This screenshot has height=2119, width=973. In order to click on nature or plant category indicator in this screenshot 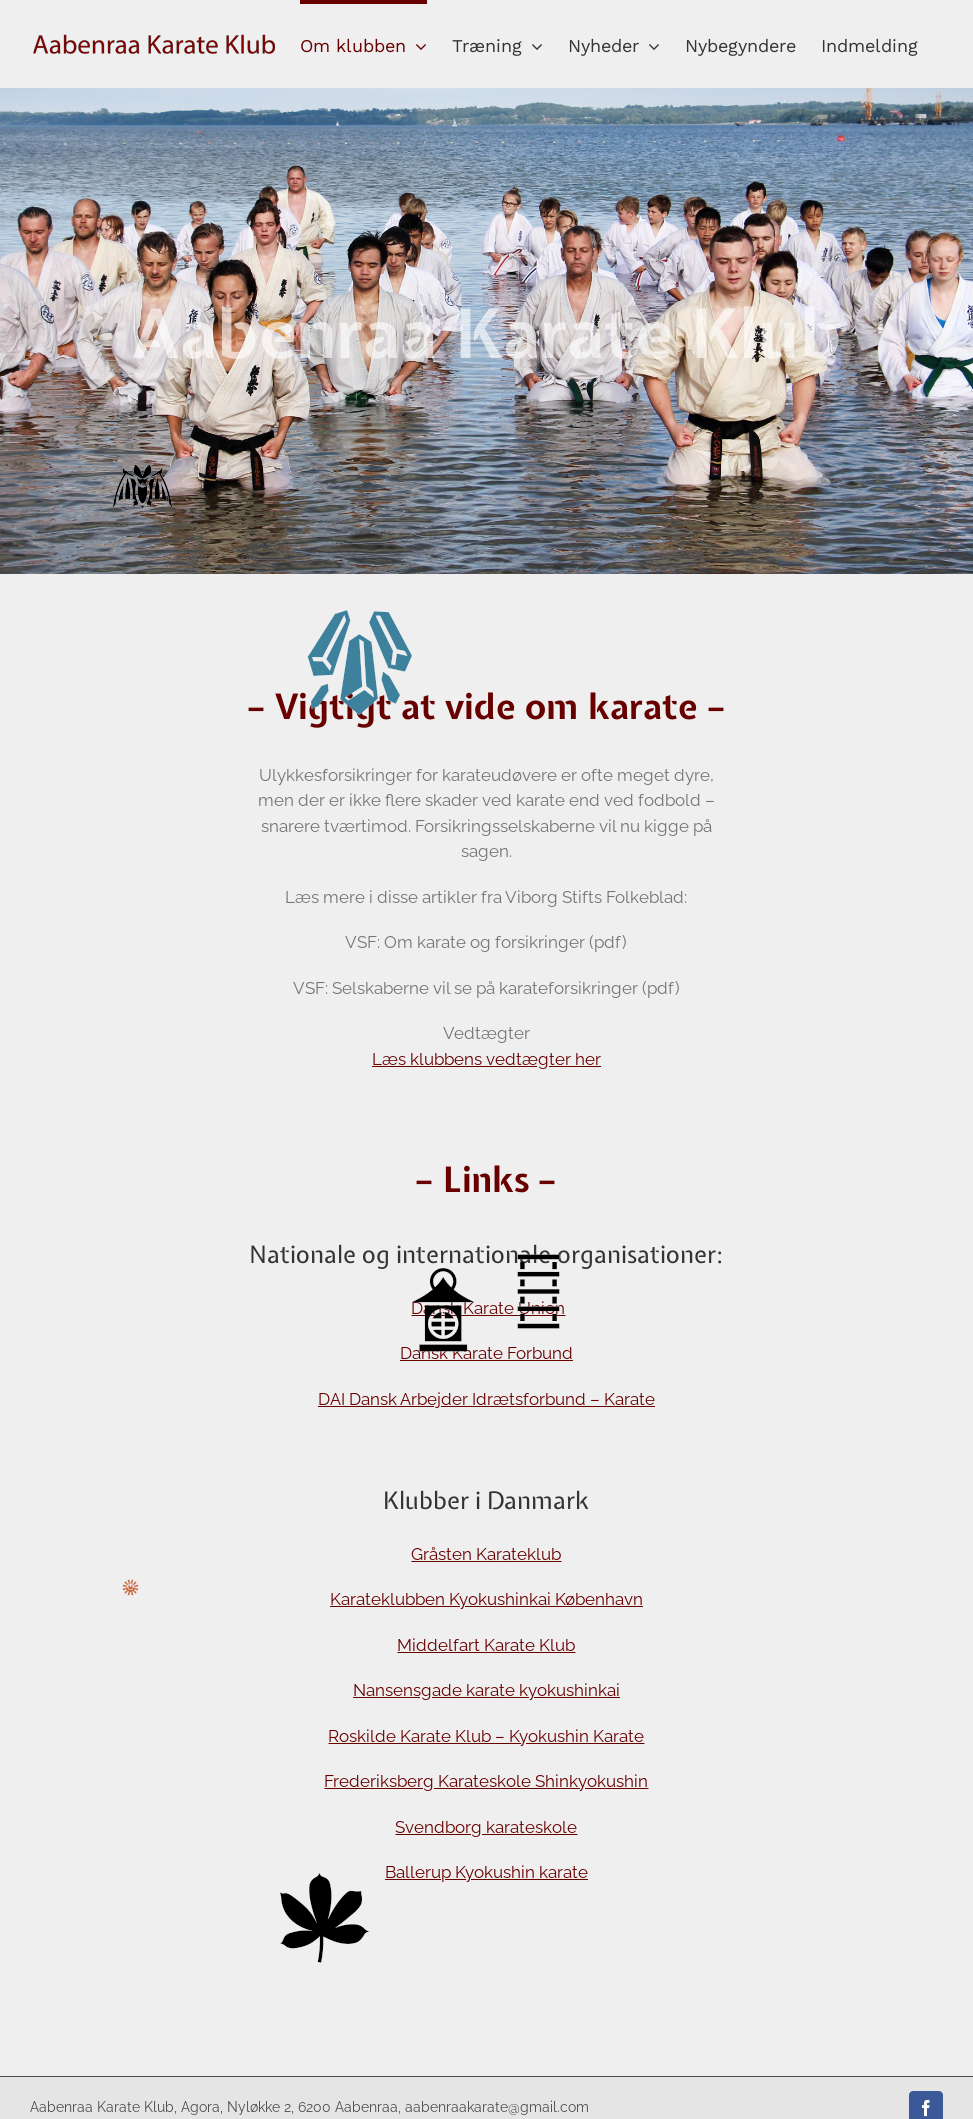, I will do `click(324, 1917)`.